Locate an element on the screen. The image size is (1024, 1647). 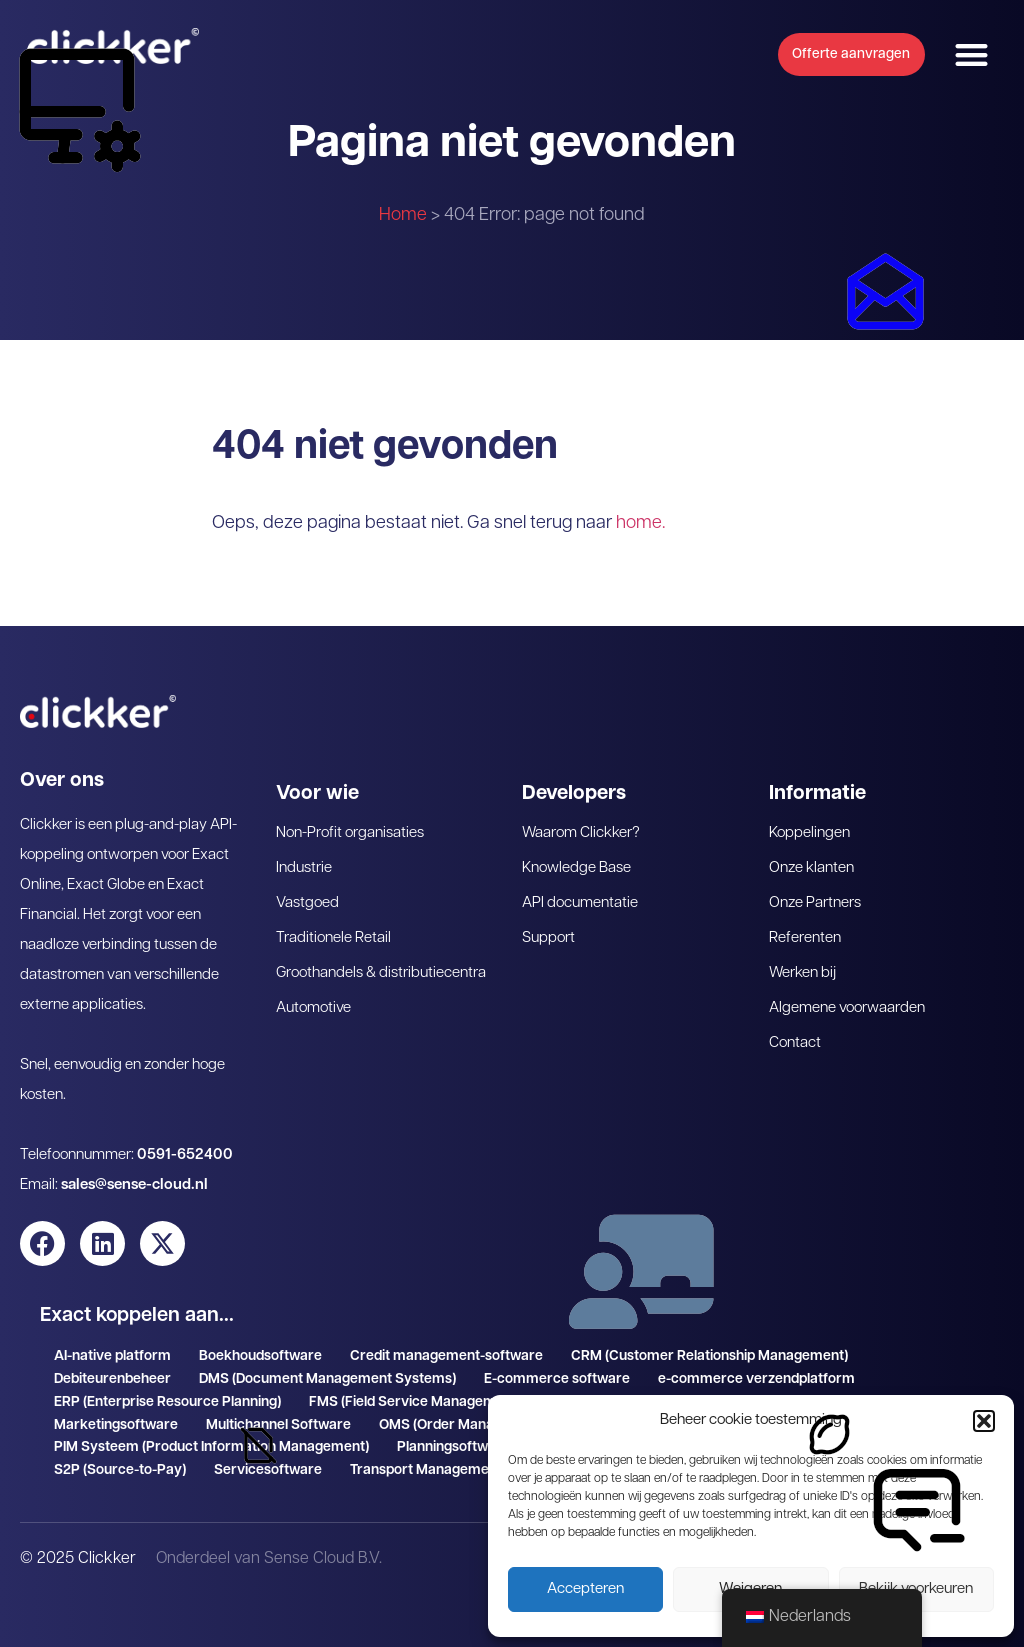
access desktop display settings is located at coordinates (77, 106).